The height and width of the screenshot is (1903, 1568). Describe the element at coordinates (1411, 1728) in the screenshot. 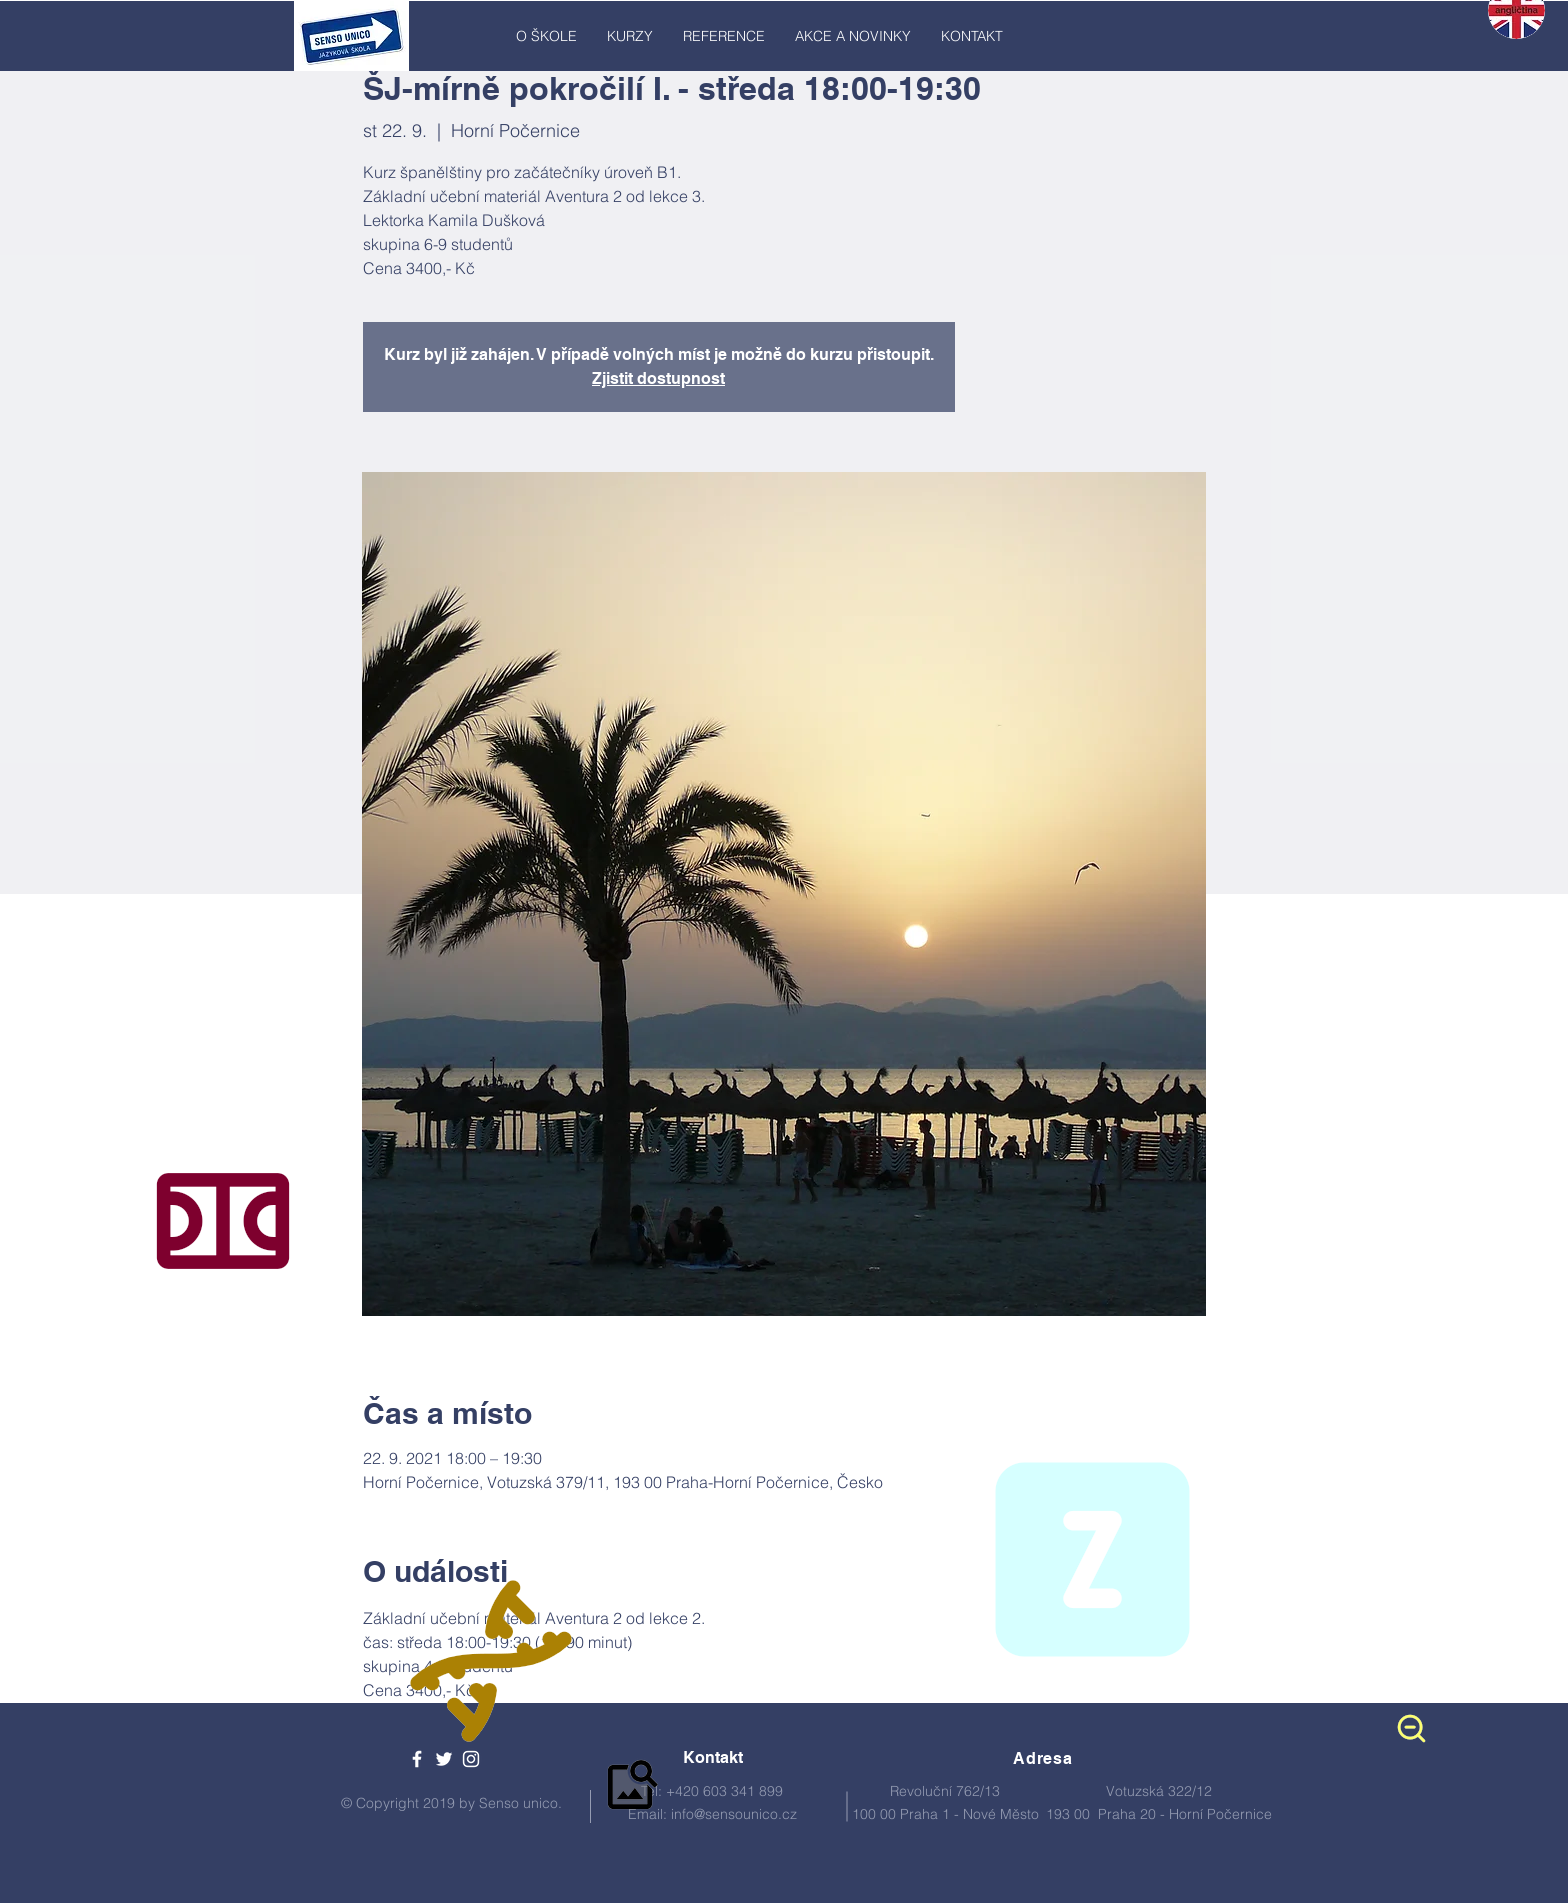

I see `zoom out to see more of the view` at that location.